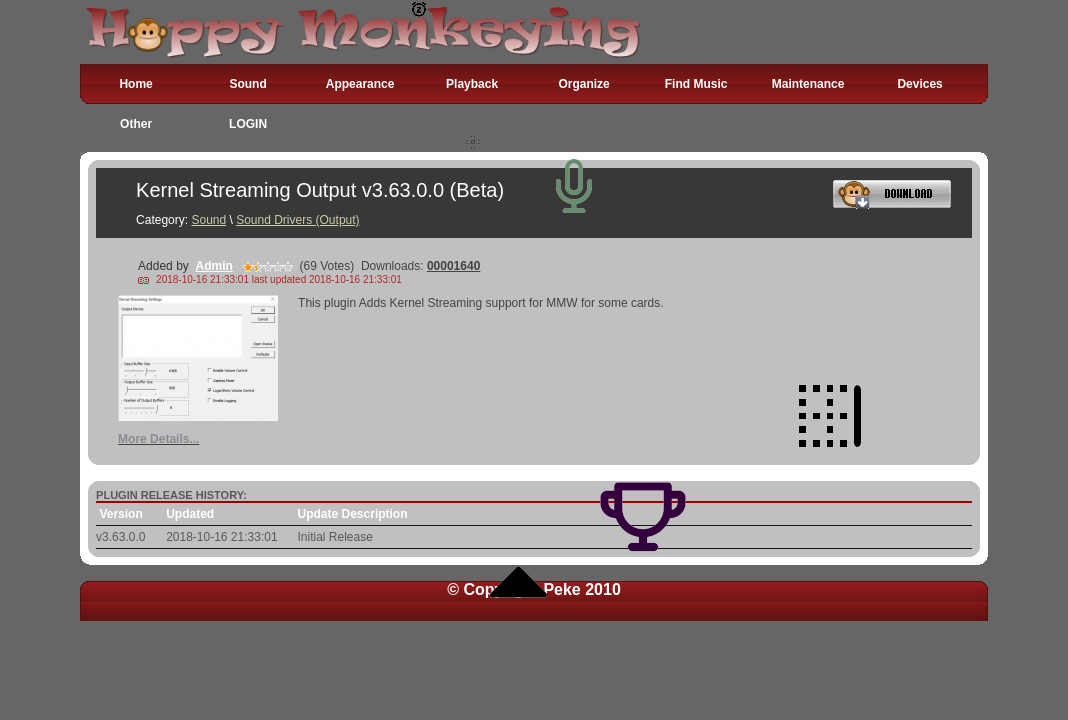  What do you see at coordinates (473, 142) in the screenshot?
I see `view system processor information` at bounding box center [473, 142].